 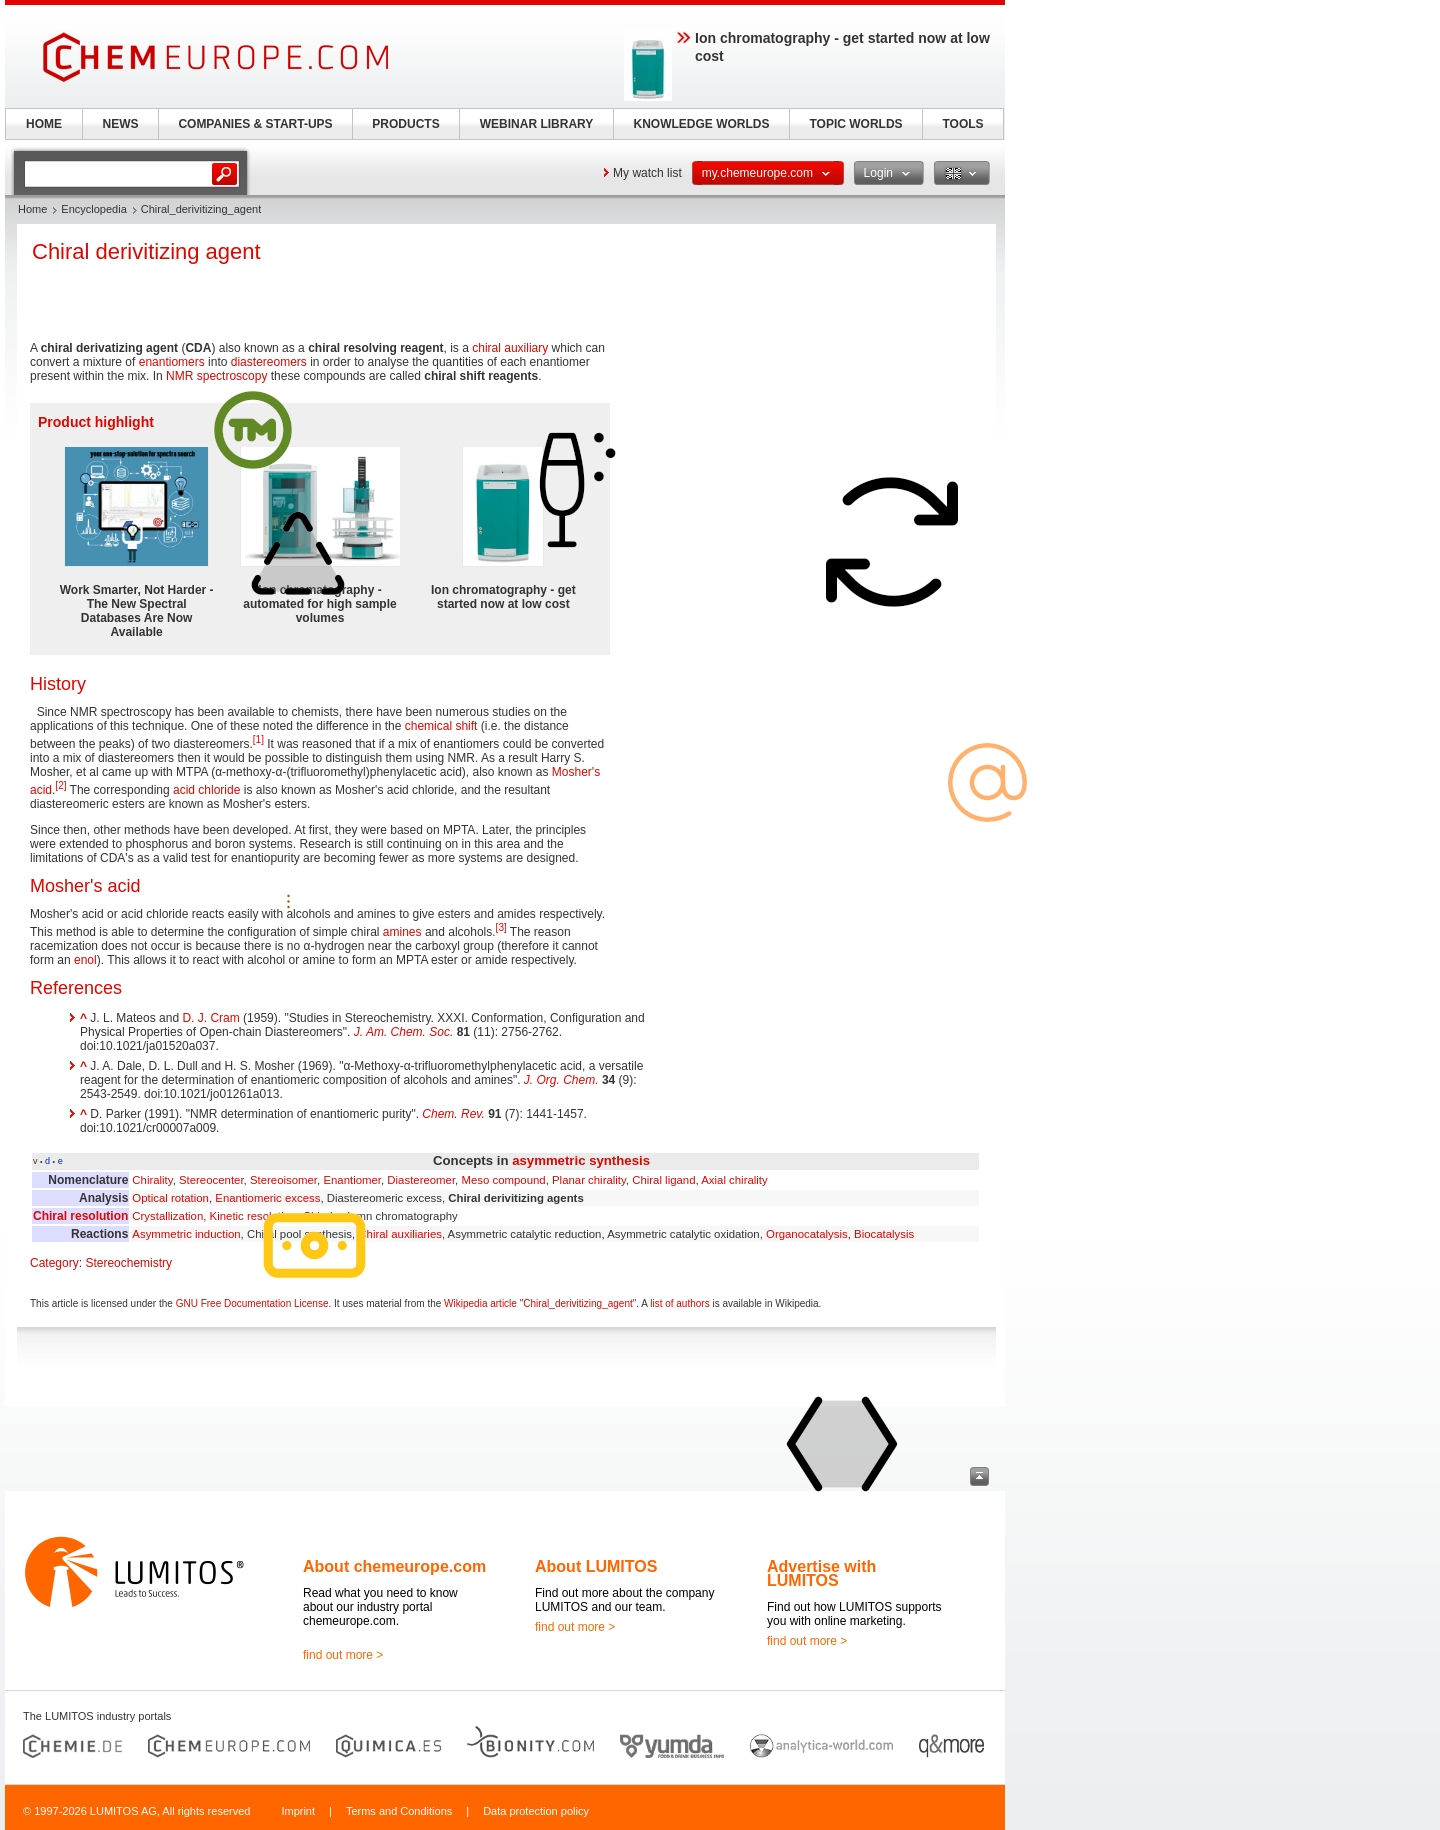 What do you see at coordinates (253, 430) in the screenshot?
I see `indicates trademarked content or branding` at bounding box center [253, 430].